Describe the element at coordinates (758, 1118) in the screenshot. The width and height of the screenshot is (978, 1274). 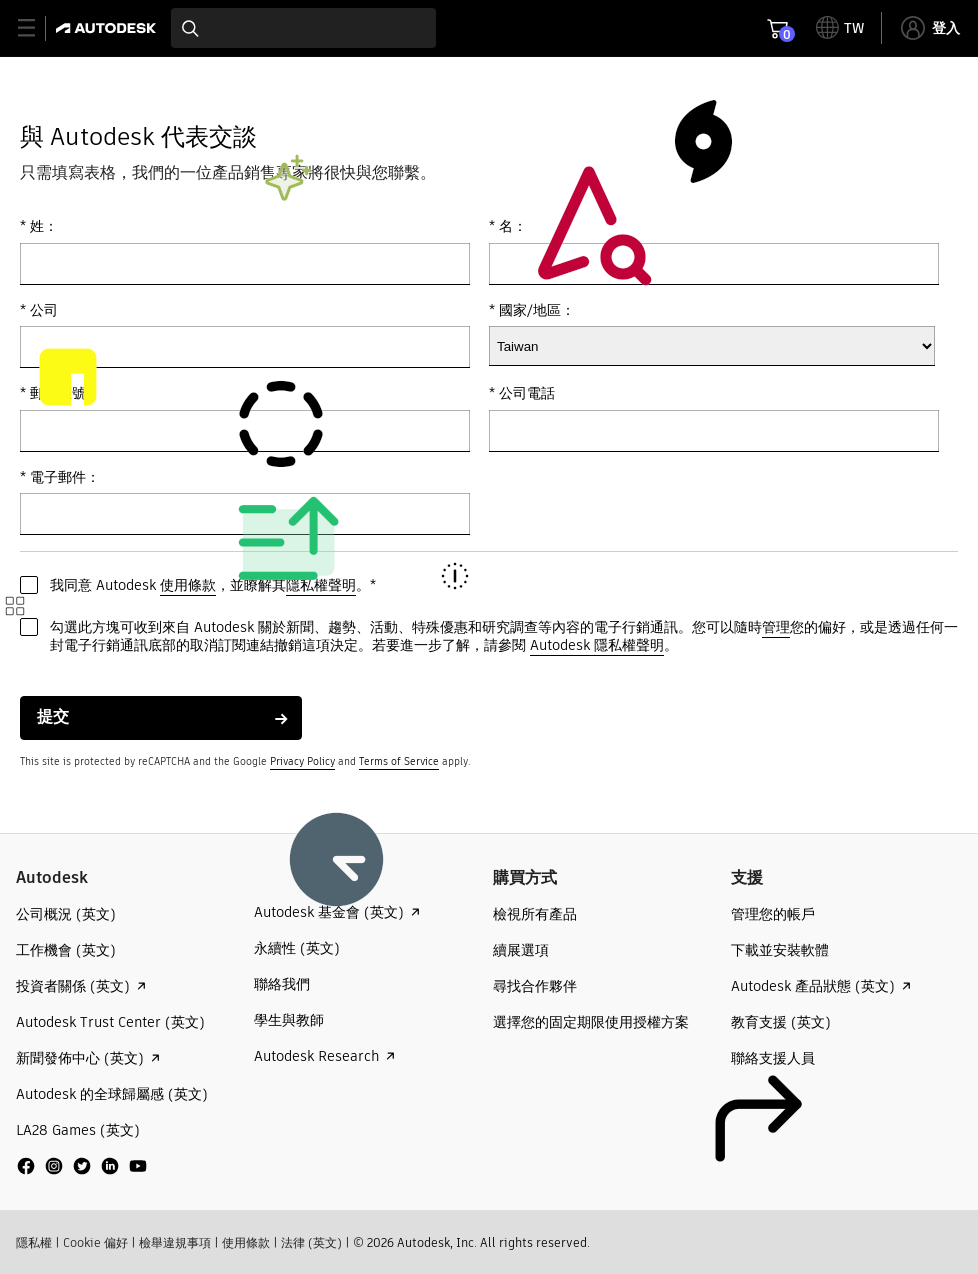
I see `forward or share content` at that location.